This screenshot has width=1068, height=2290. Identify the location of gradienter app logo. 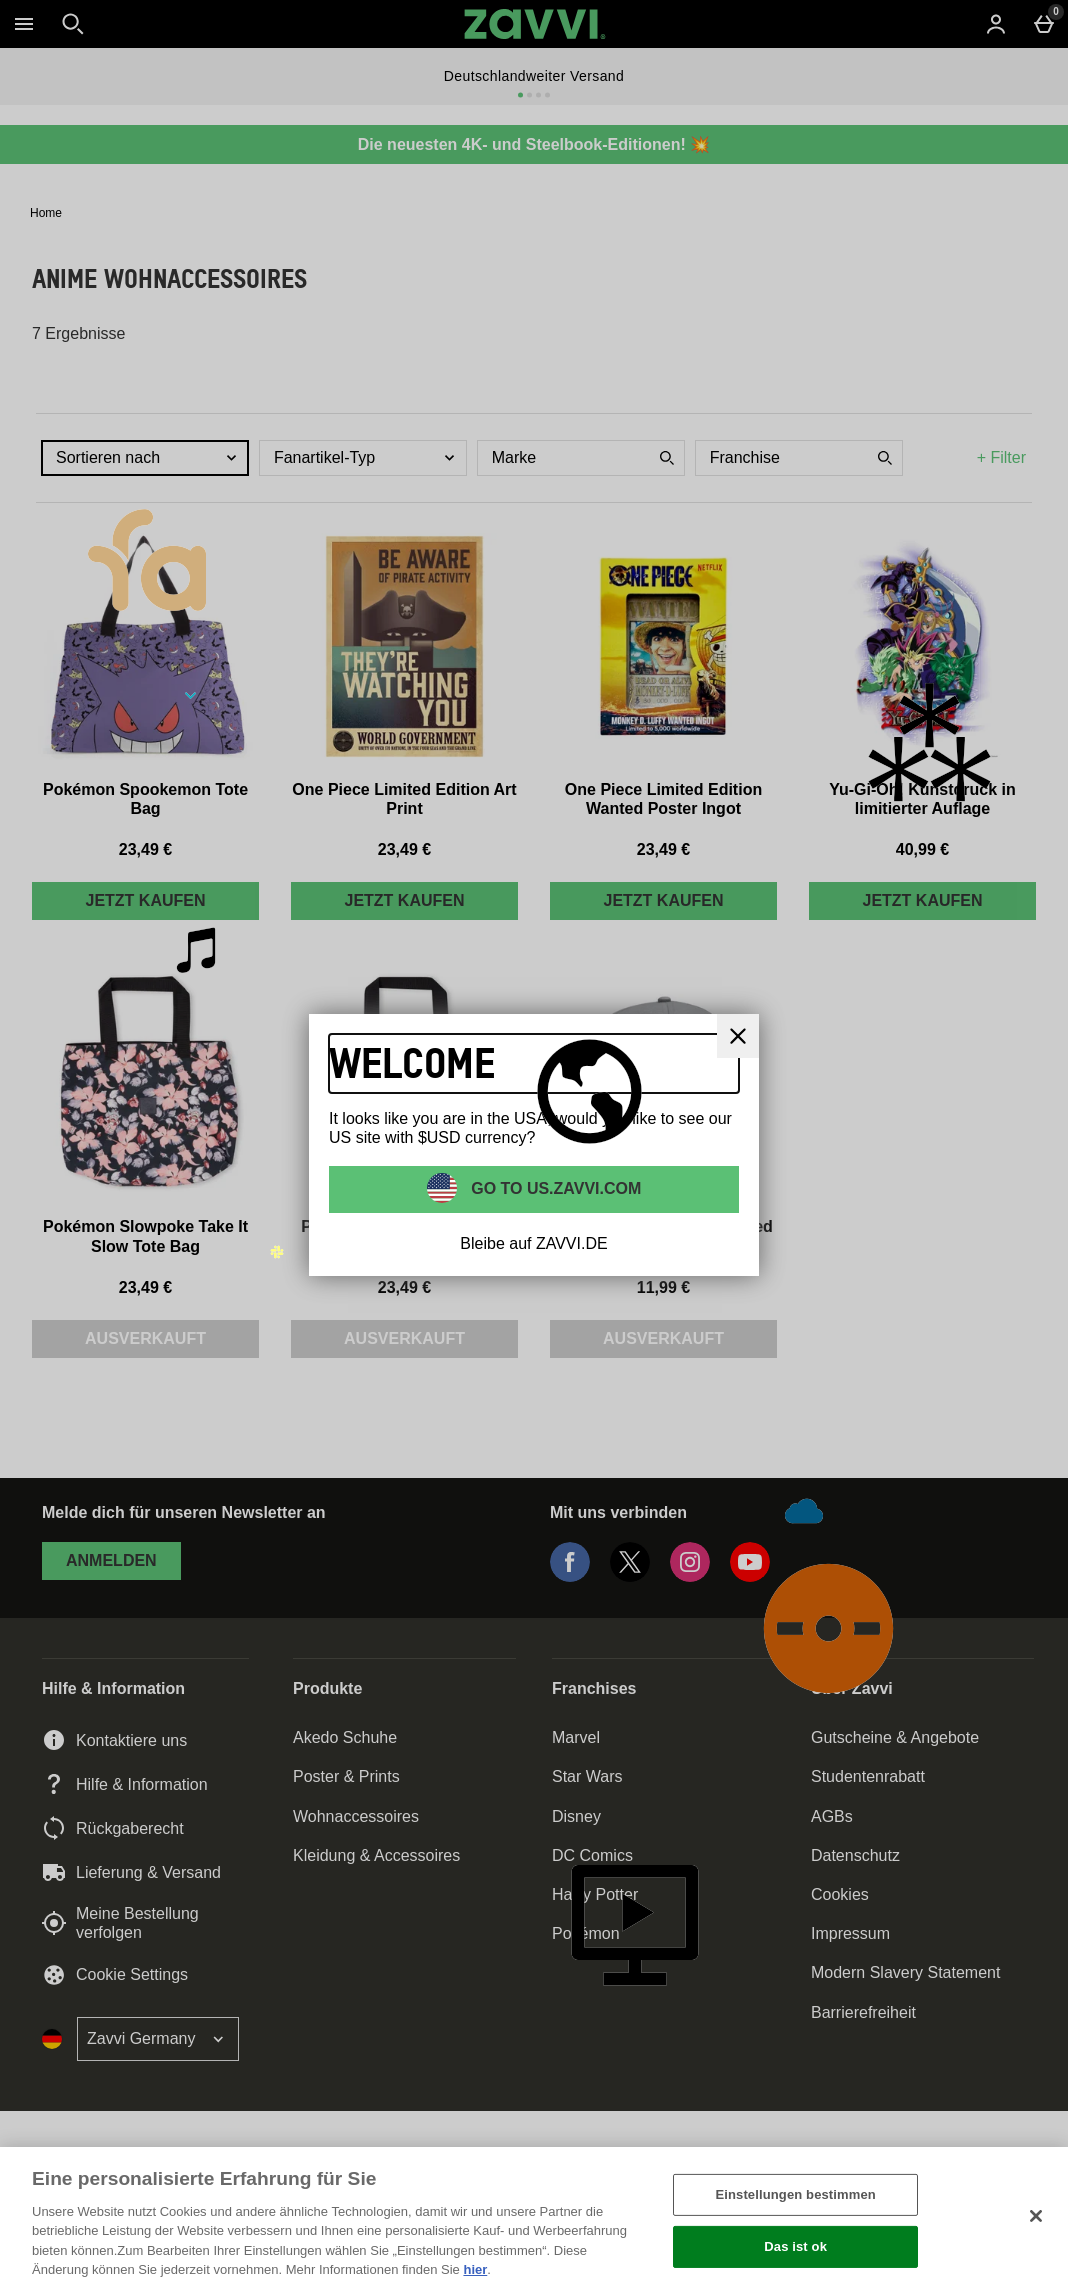
(828, 1628).